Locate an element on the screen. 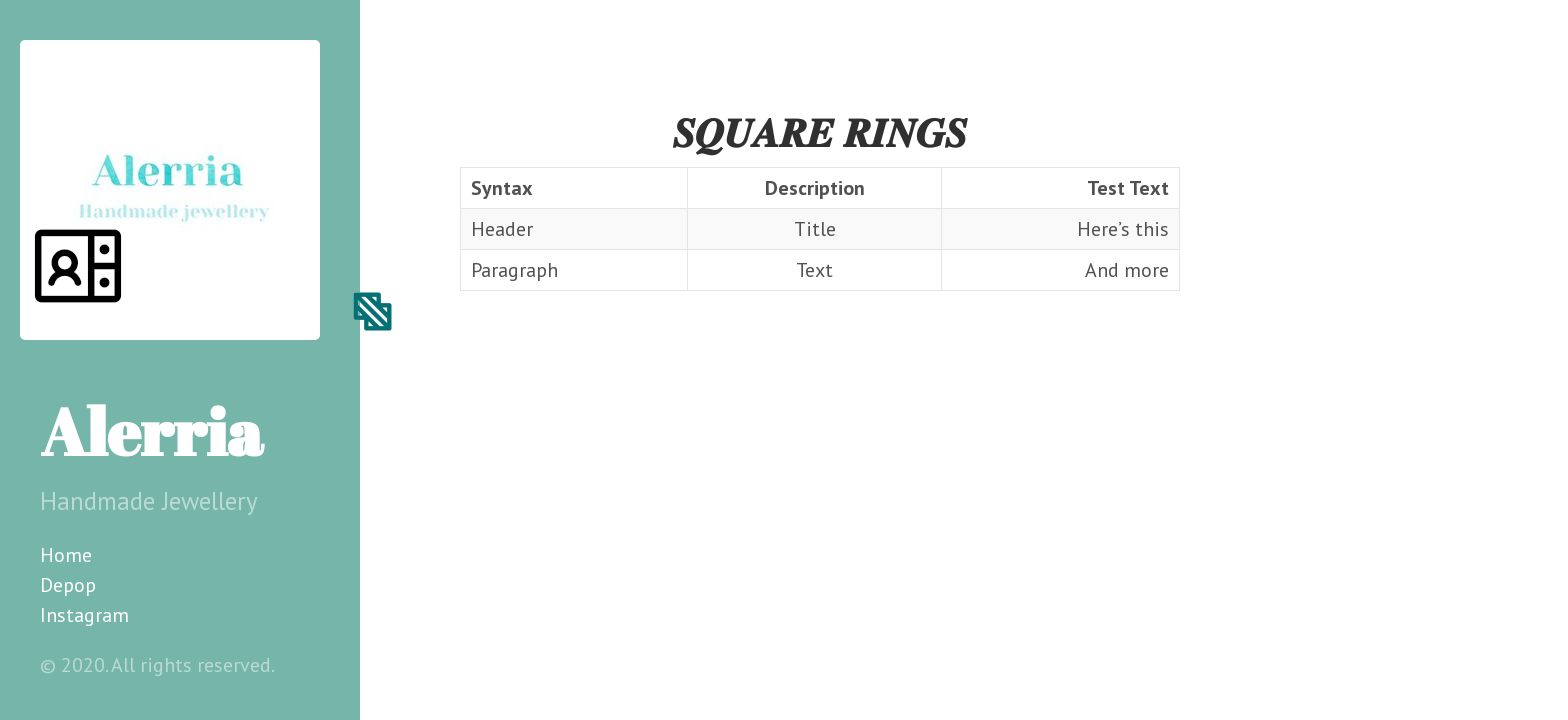  start or join a video conference is located at coordinates (78, 266).